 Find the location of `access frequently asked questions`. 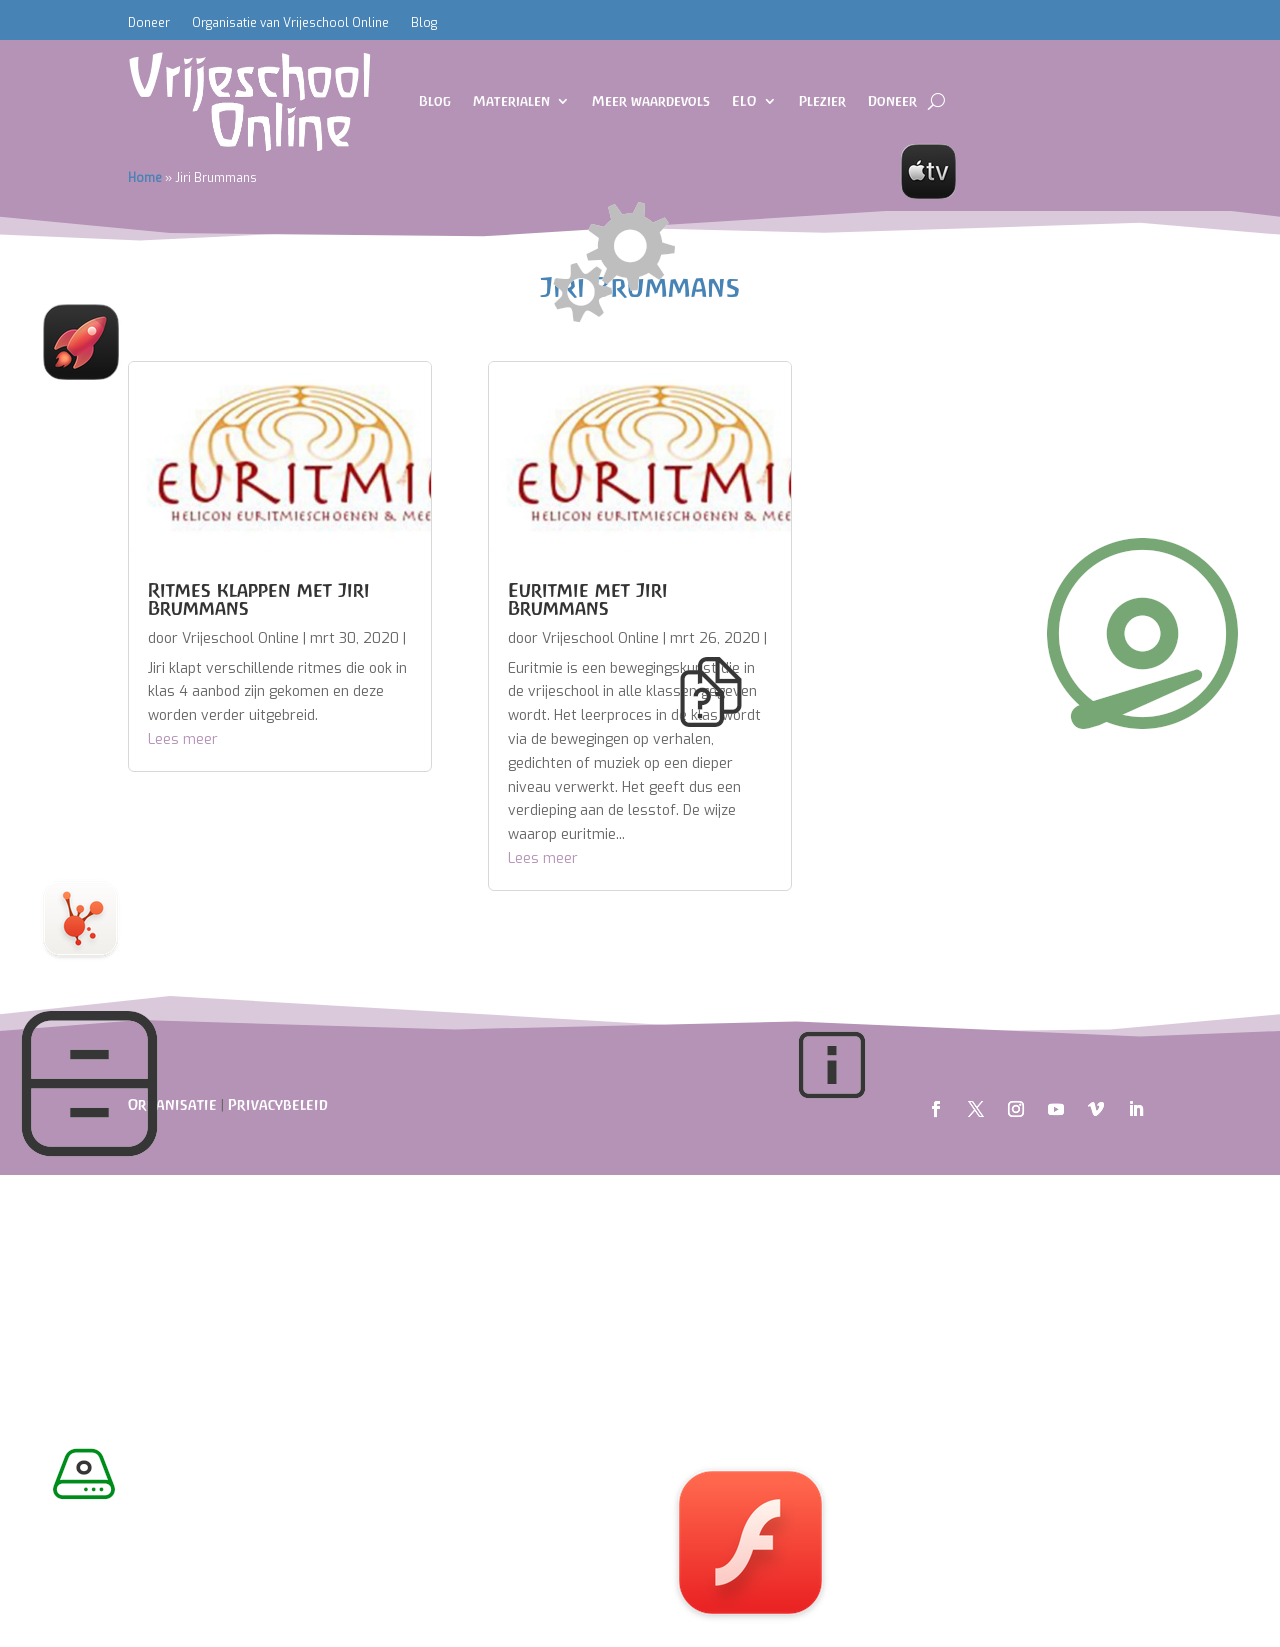

access frequently asked questions is located at coordinates (711, 692).